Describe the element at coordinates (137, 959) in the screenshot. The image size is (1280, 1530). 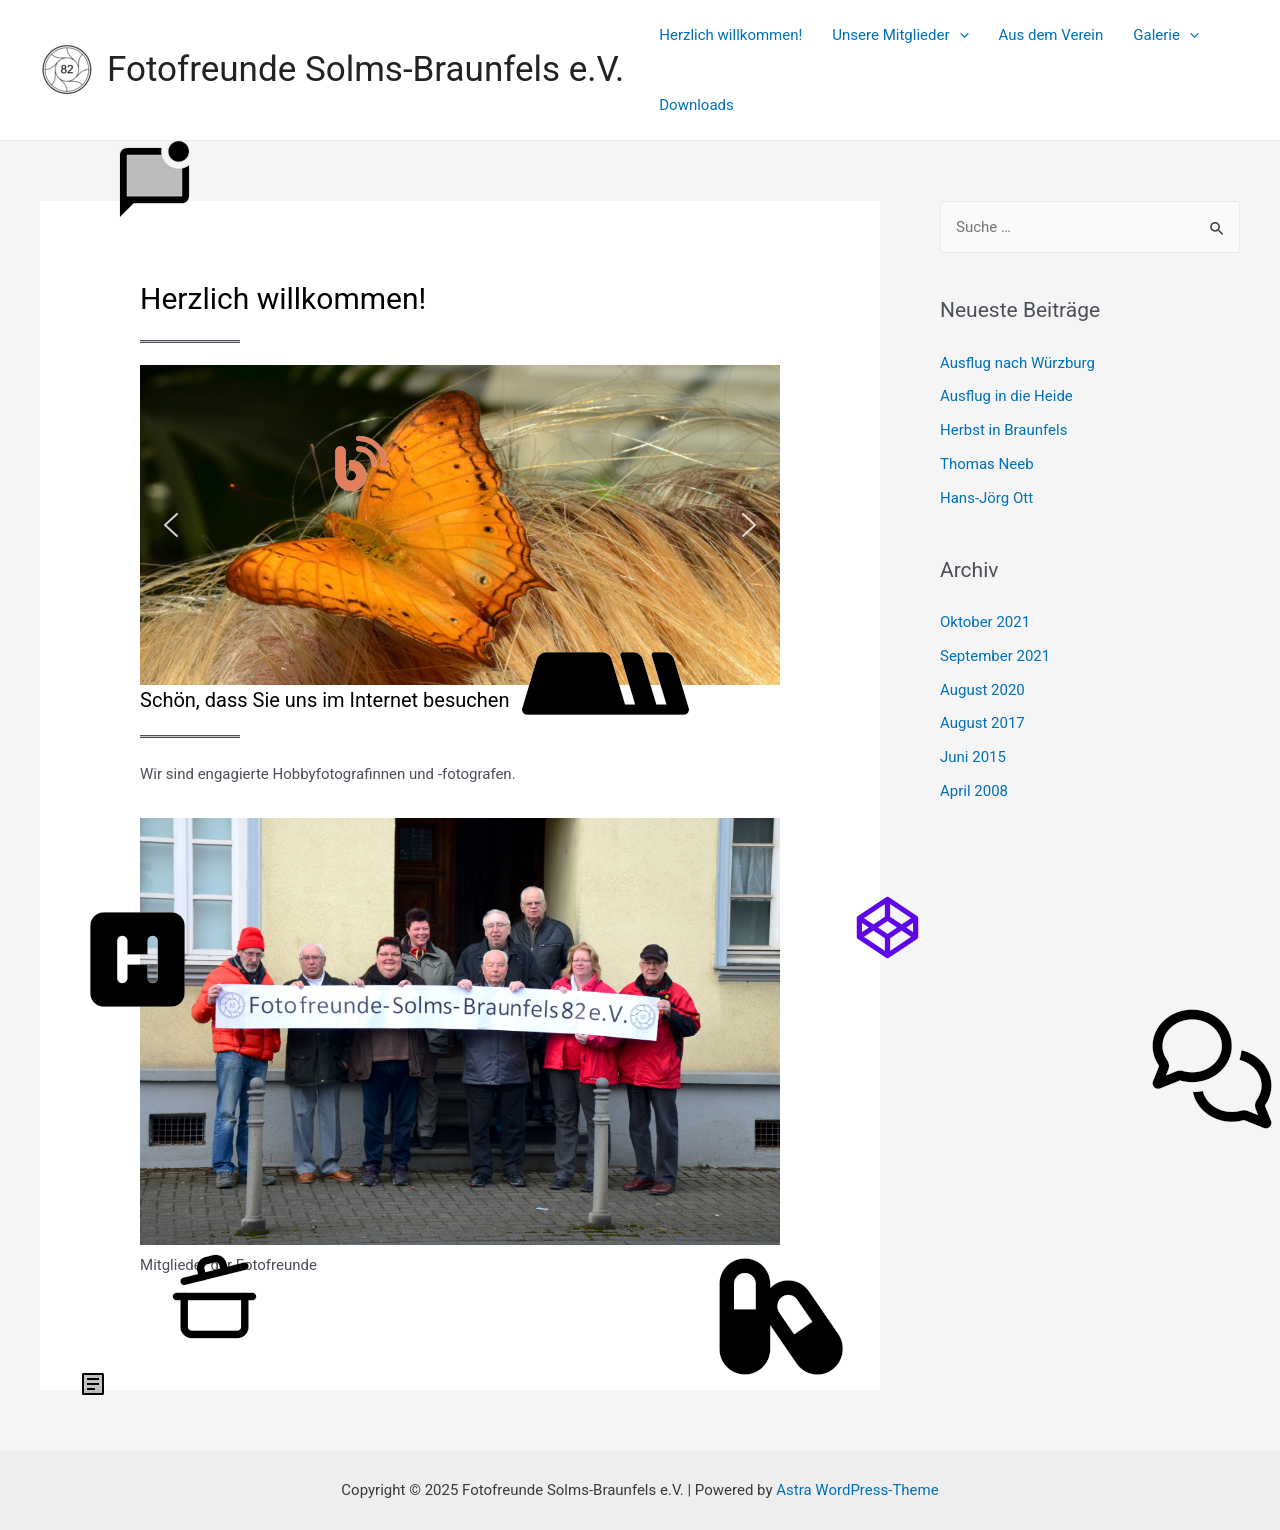
I see `indicates a hospital or medical facility nearby` at that location.